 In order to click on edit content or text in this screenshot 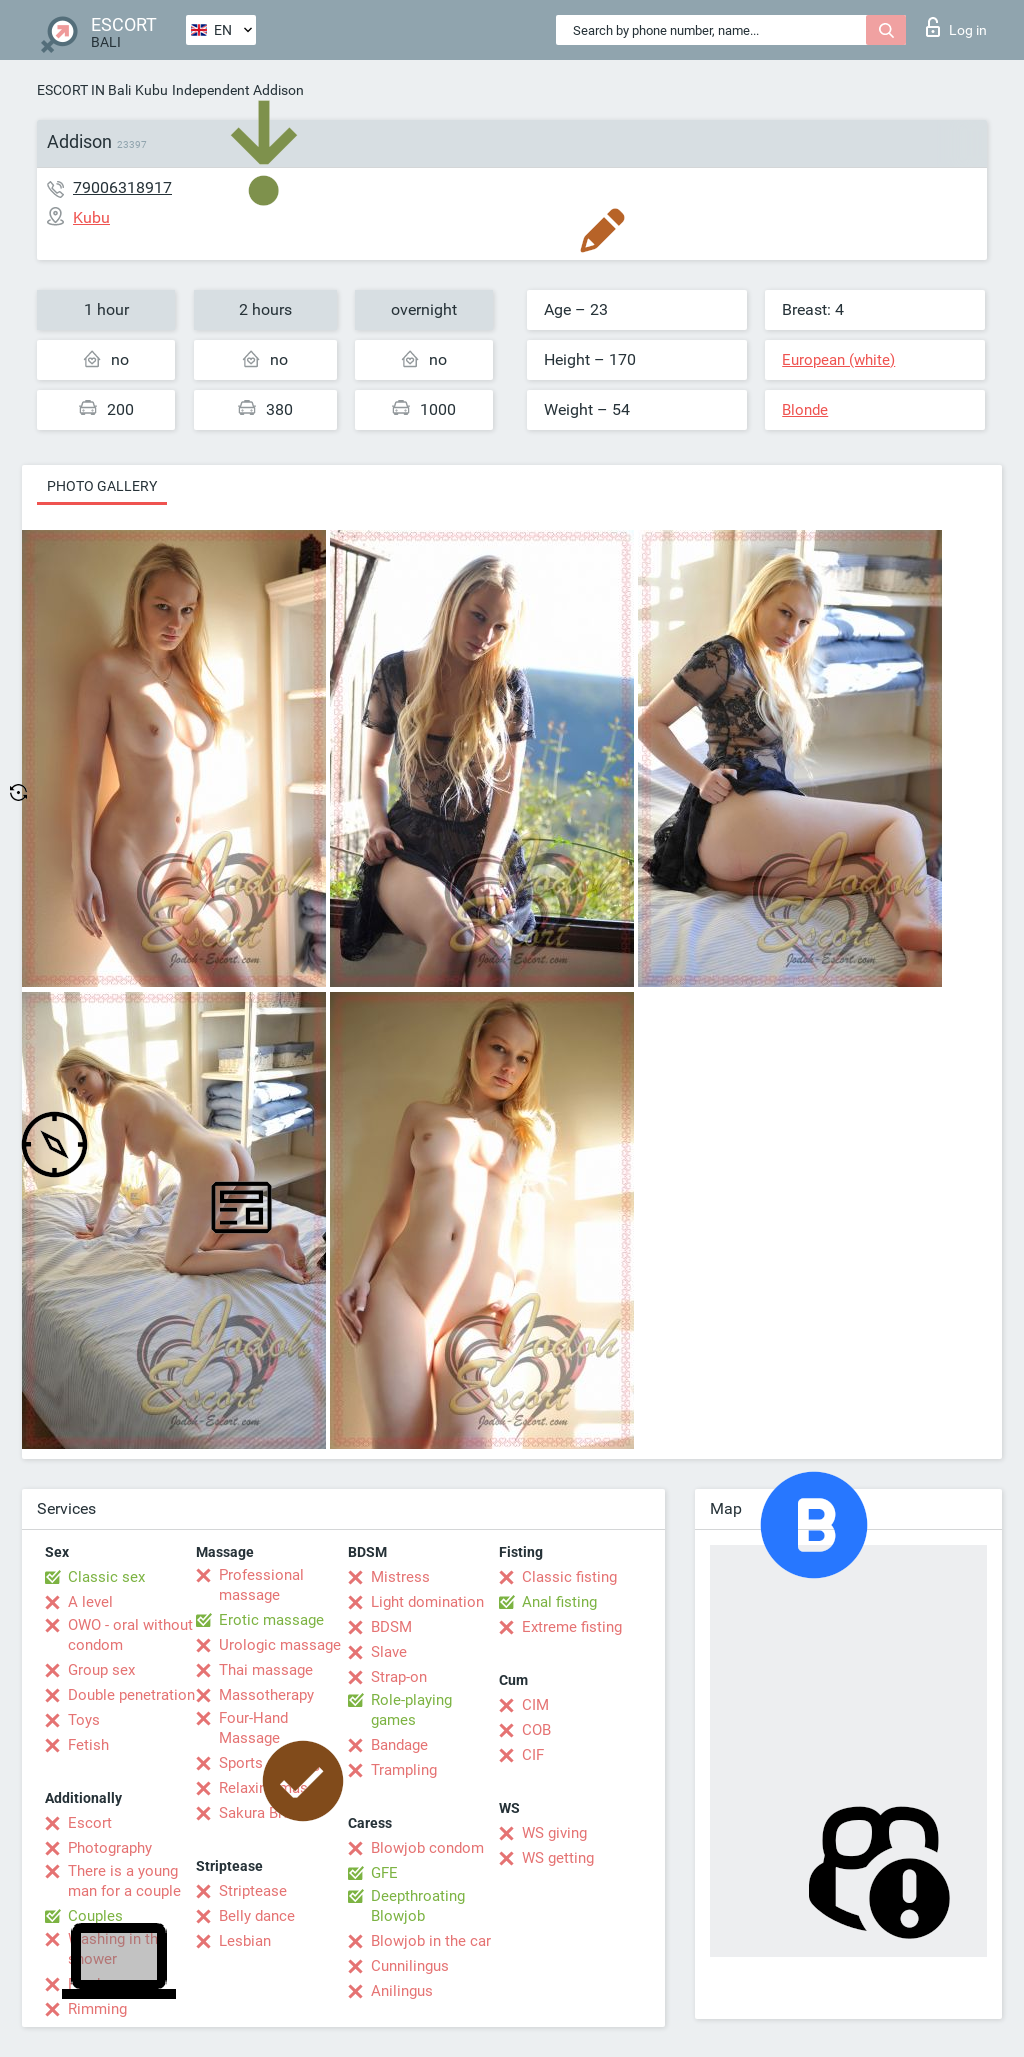, I will do `click(602, 230)`.